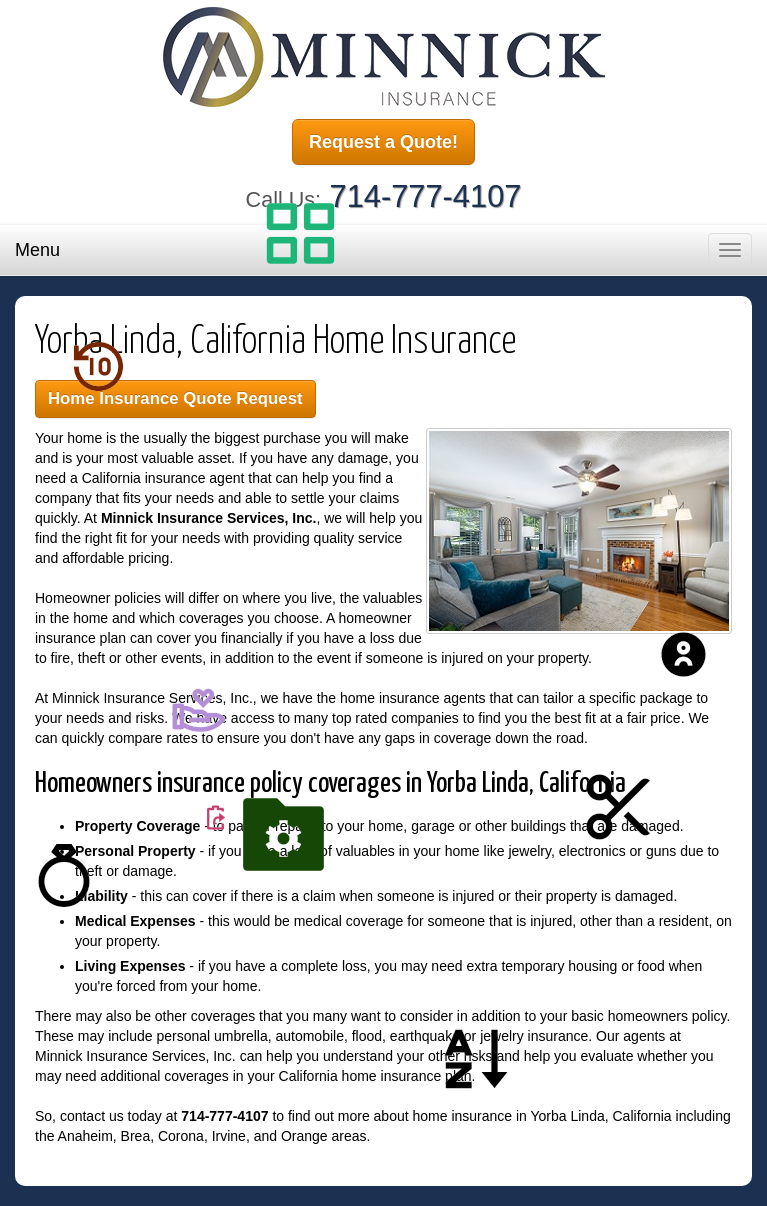 The width and height of the screenshot is (767, 1206). Describe the element at coordinates (198, 710) in the screenshot. I see `make a donation or charitable contribution` at that location.